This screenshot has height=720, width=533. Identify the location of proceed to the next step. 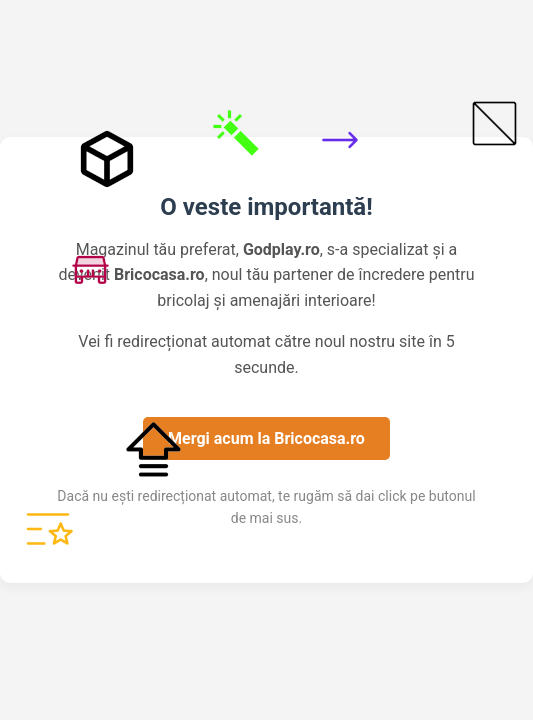
(340, 140).